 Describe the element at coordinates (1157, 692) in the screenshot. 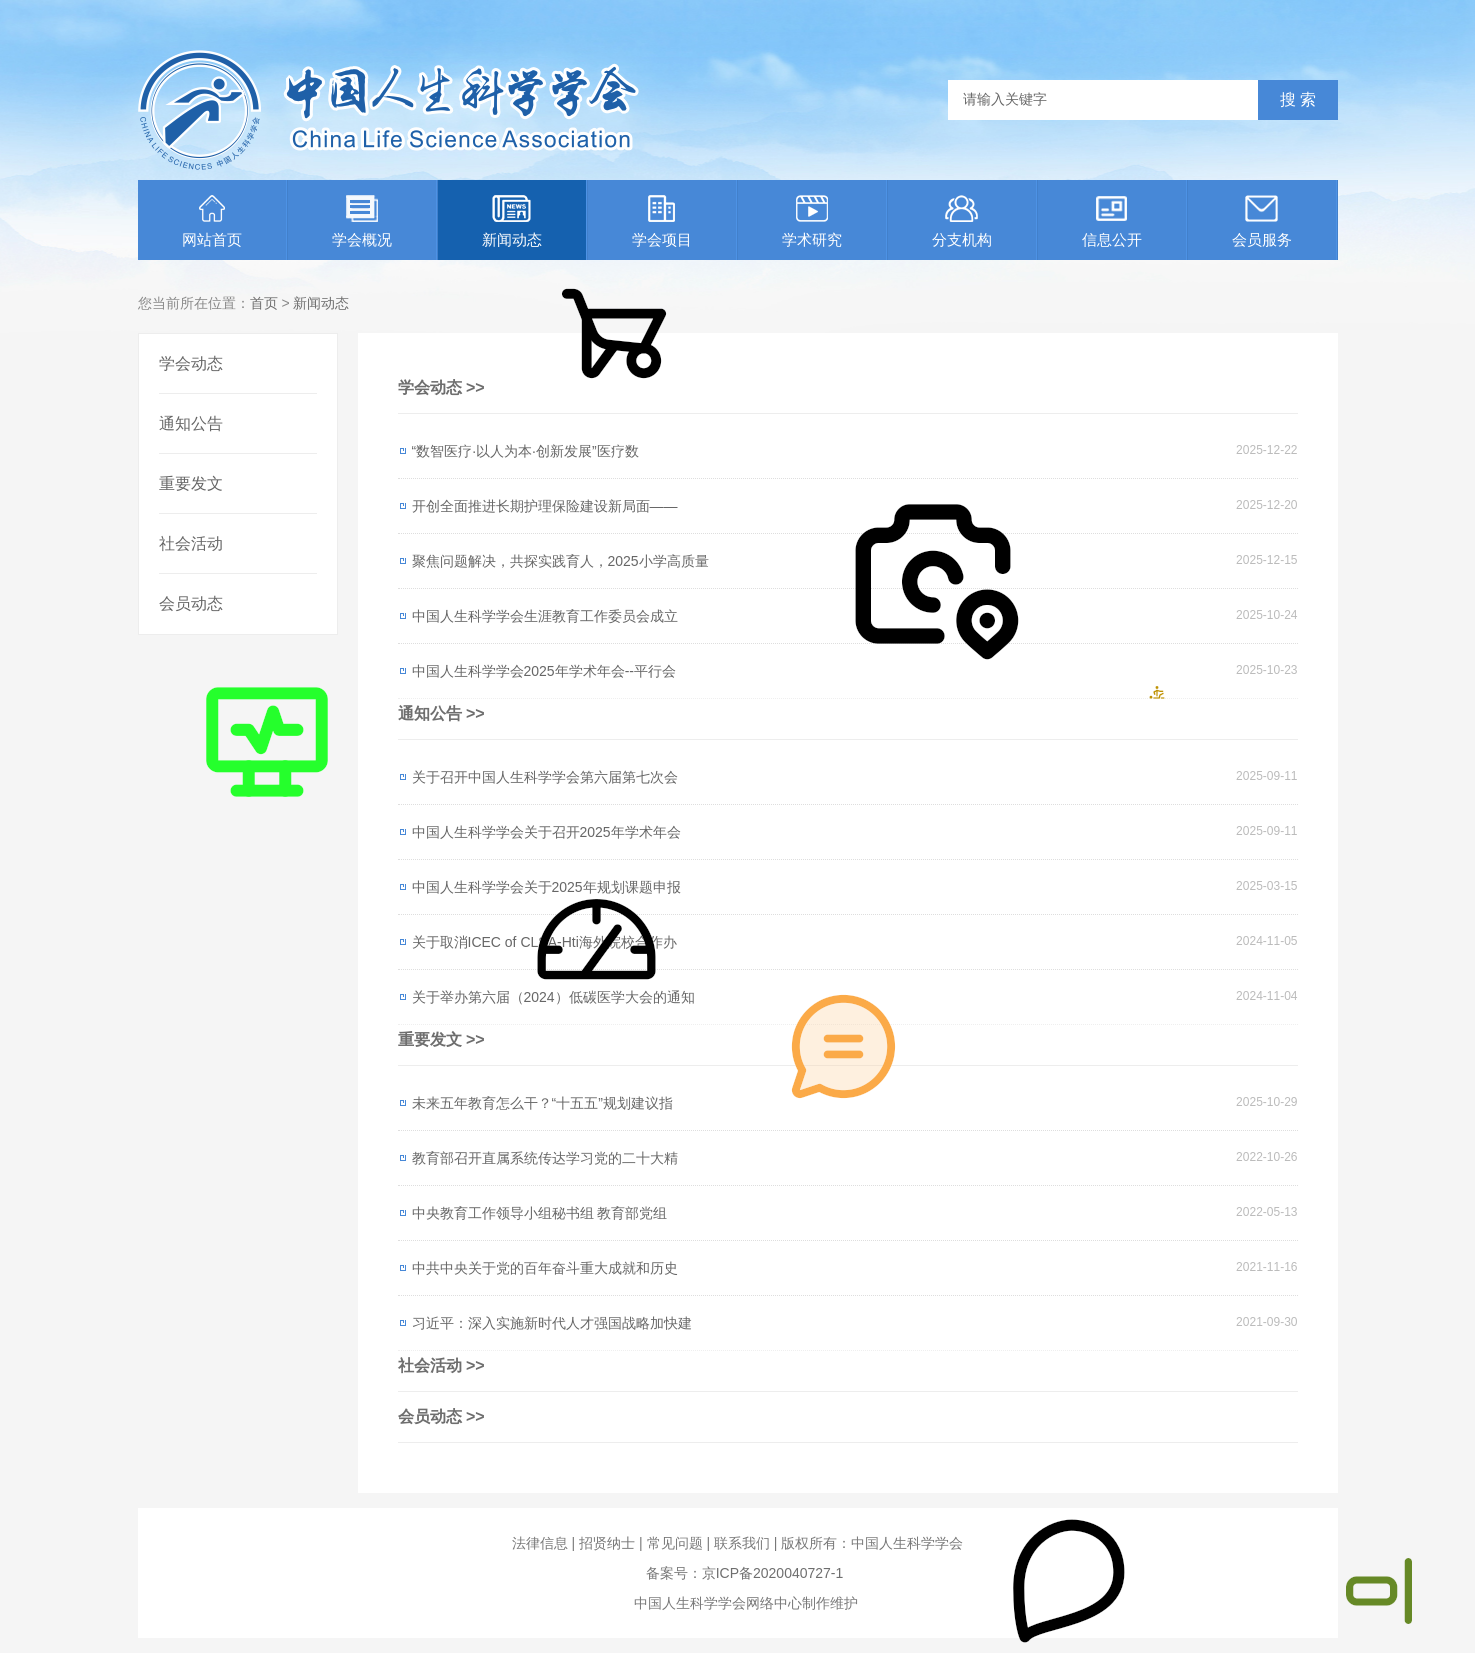

I see `access physiotherapy services` at that location.